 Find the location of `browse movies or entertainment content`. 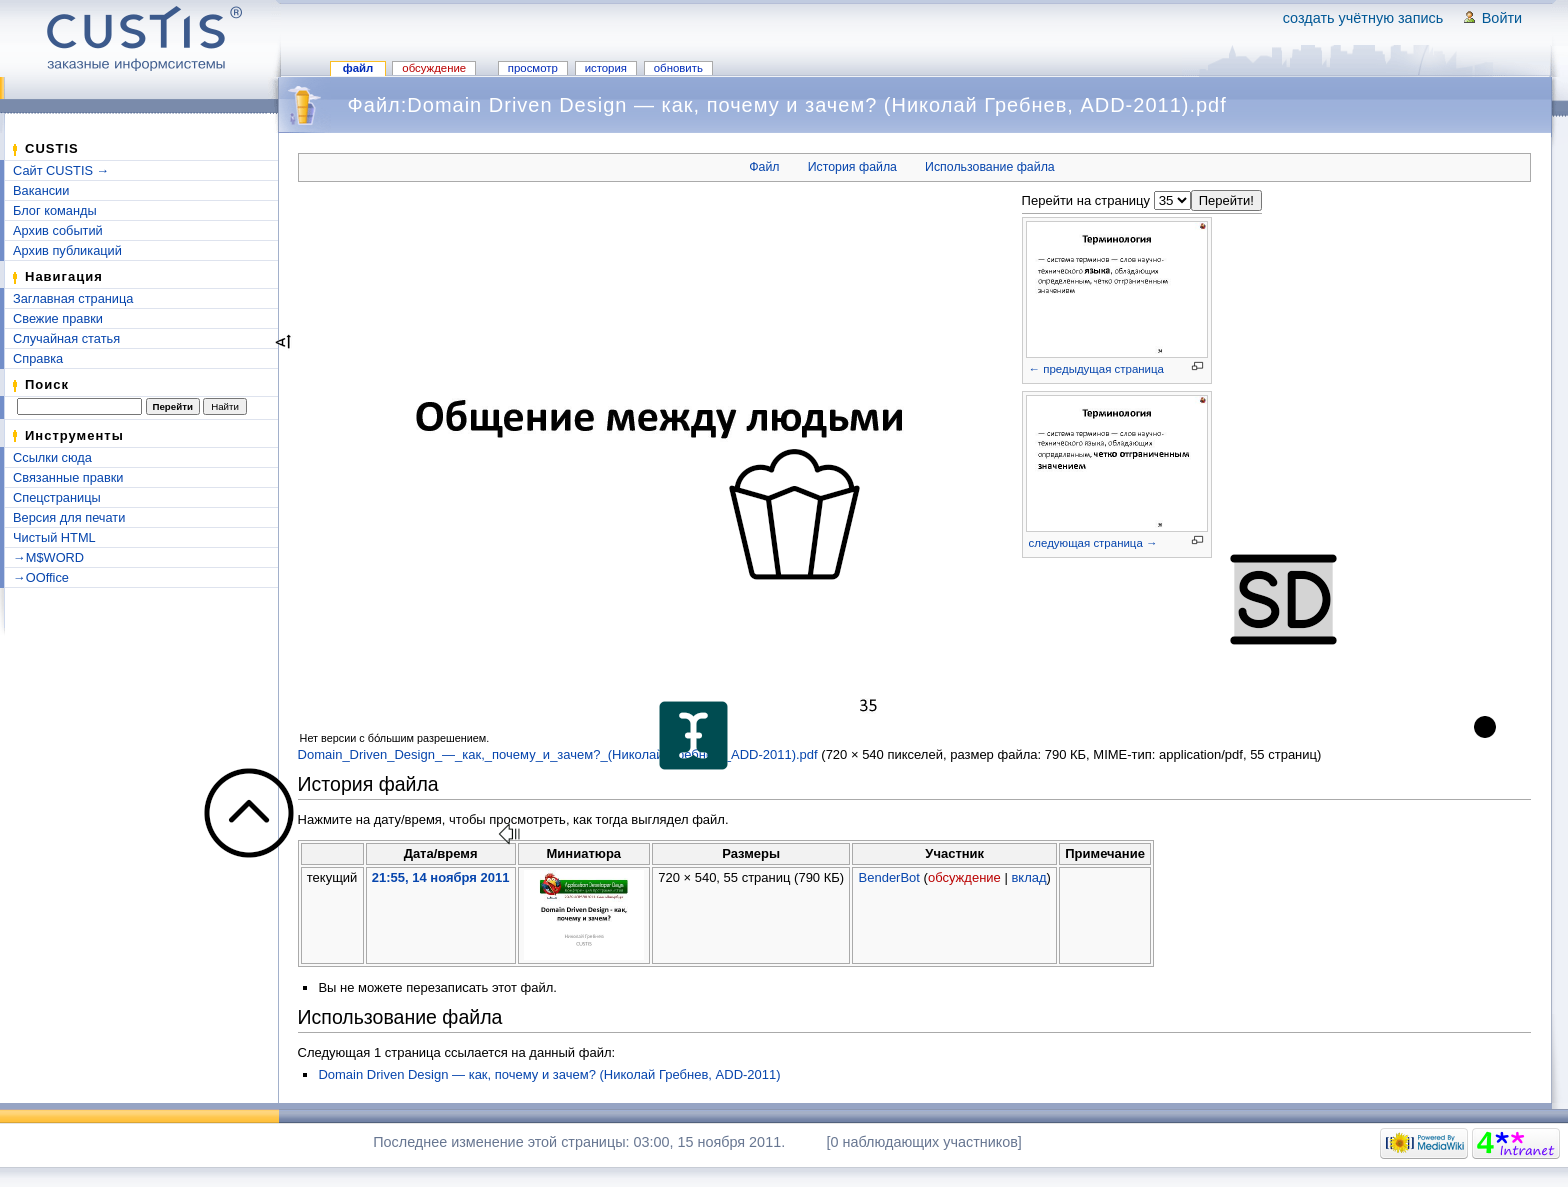

browse movies or entertainment content is located at coordinates (794, 519).